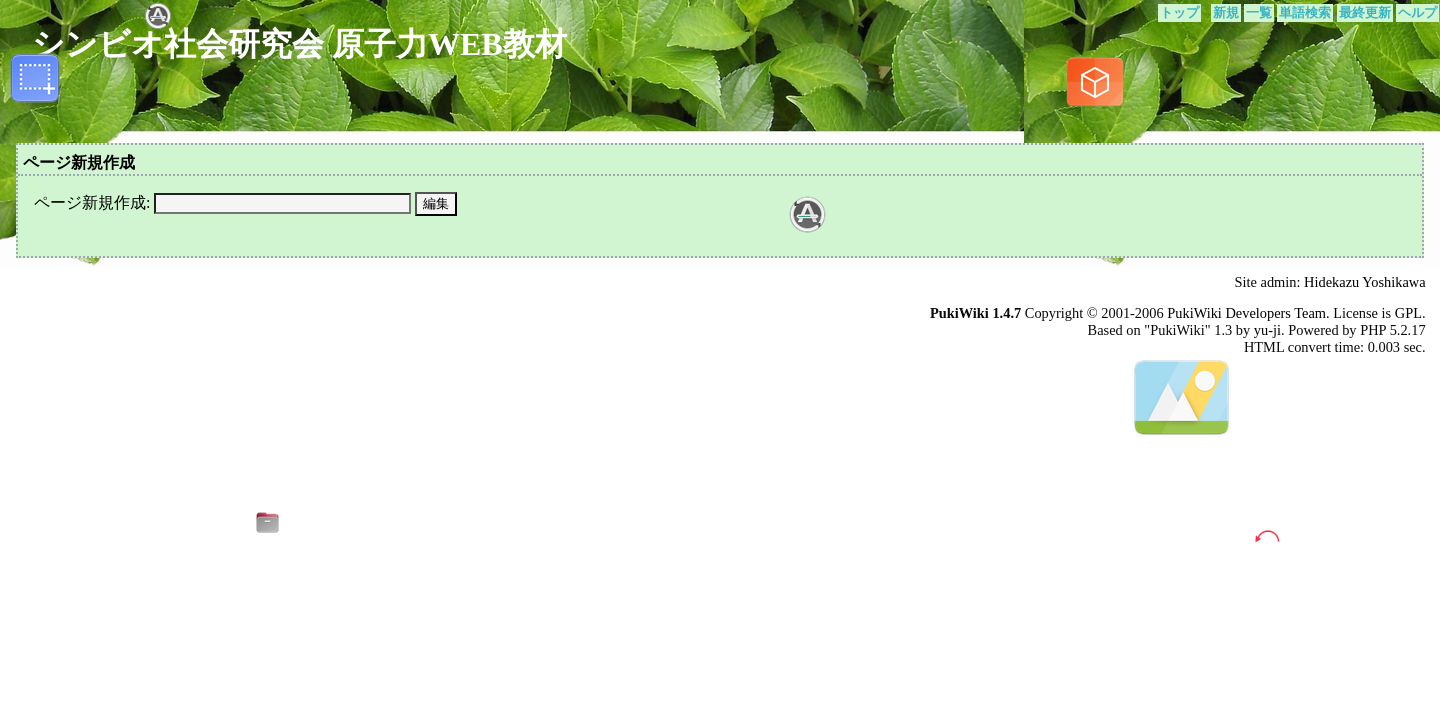 This screenshot has height=720, width=1440. I want to click on open the software update manager, so click(807, 214).